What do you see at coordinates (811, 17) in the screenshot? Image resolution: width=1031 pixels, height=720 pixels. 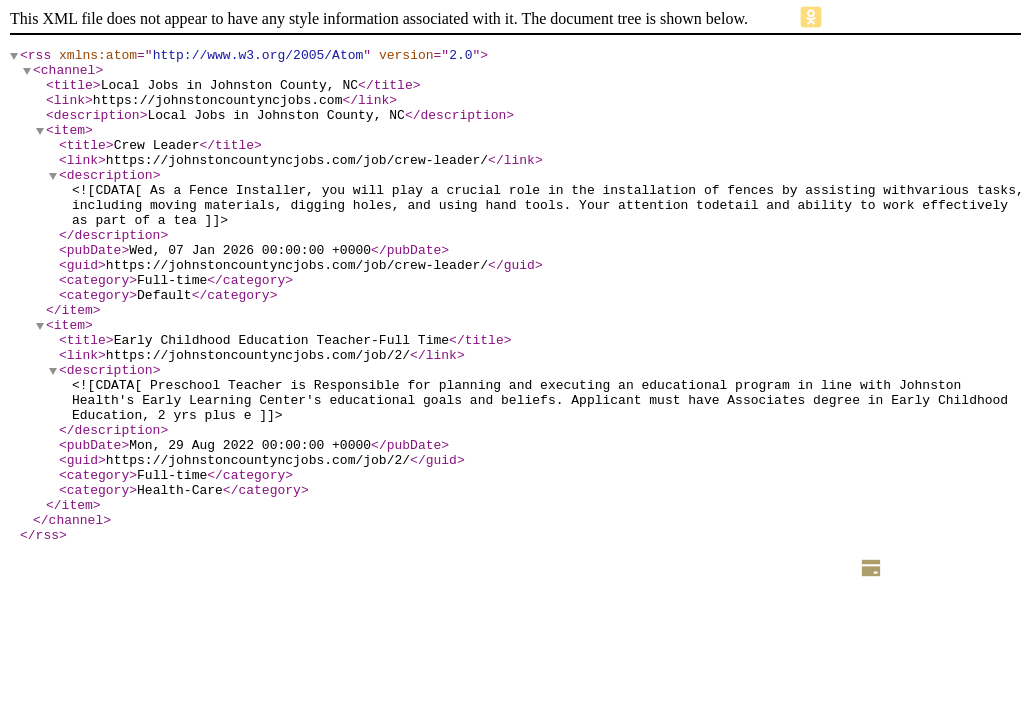 I see `open Odnoklassniki app` at bounding box center [811, 17].